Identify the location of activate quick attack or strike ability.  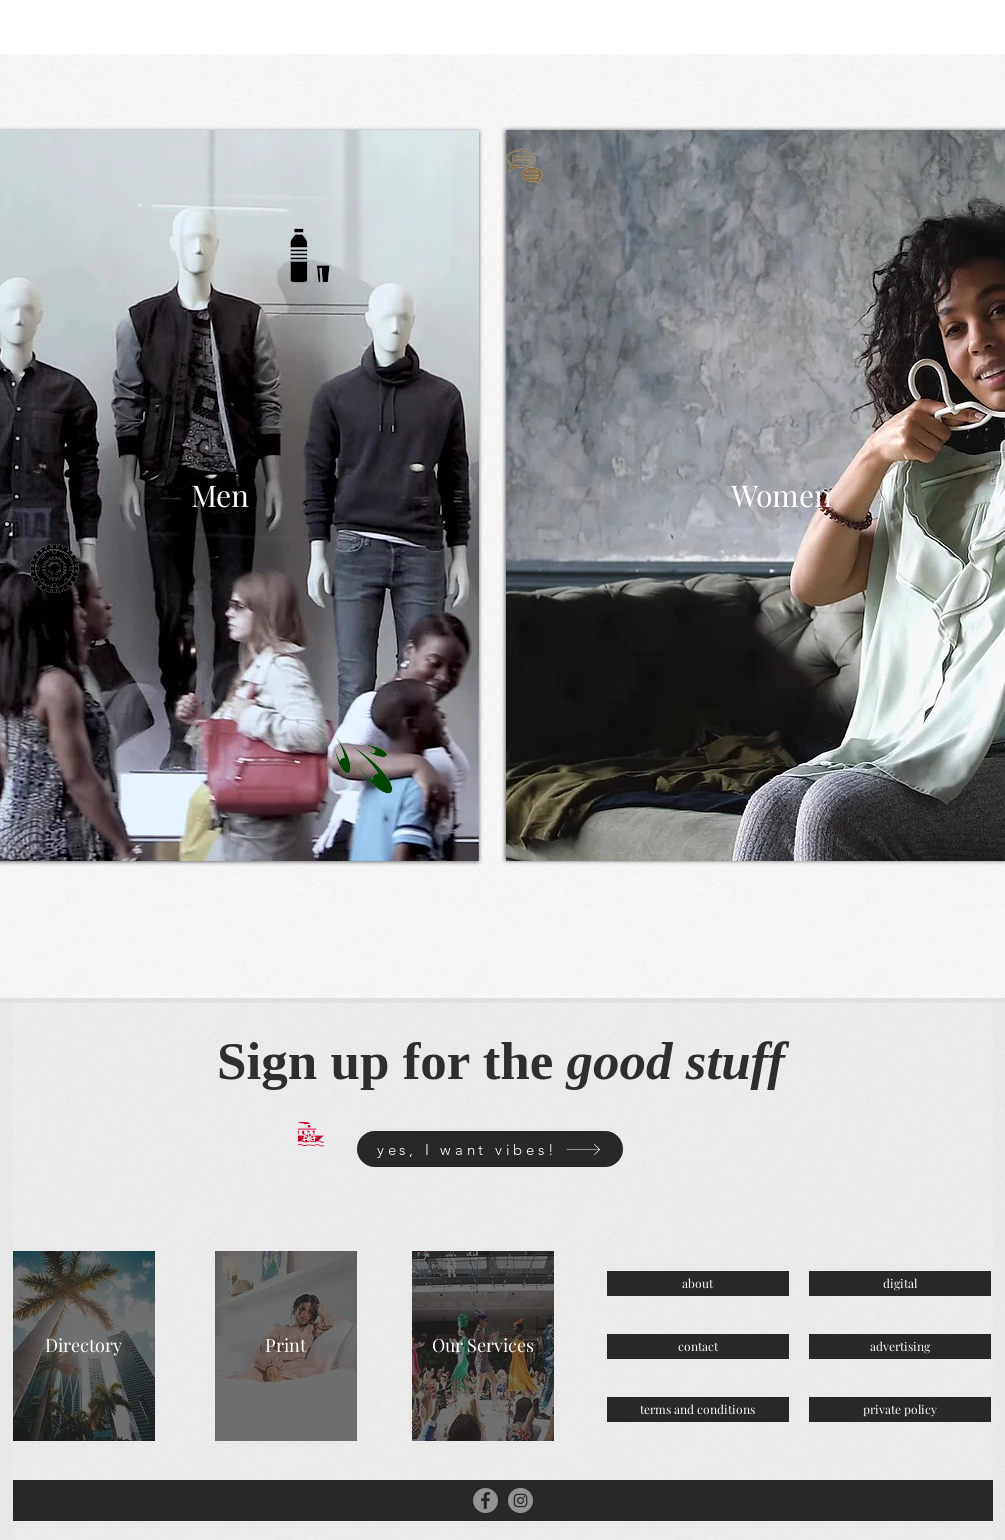
(363, 765).